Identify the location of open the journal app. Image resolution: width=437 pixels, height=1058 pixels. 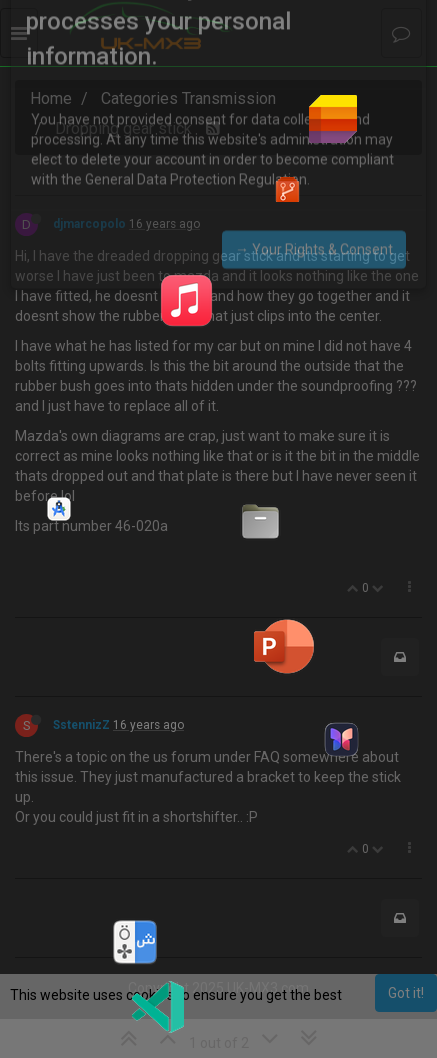
(341, 739).